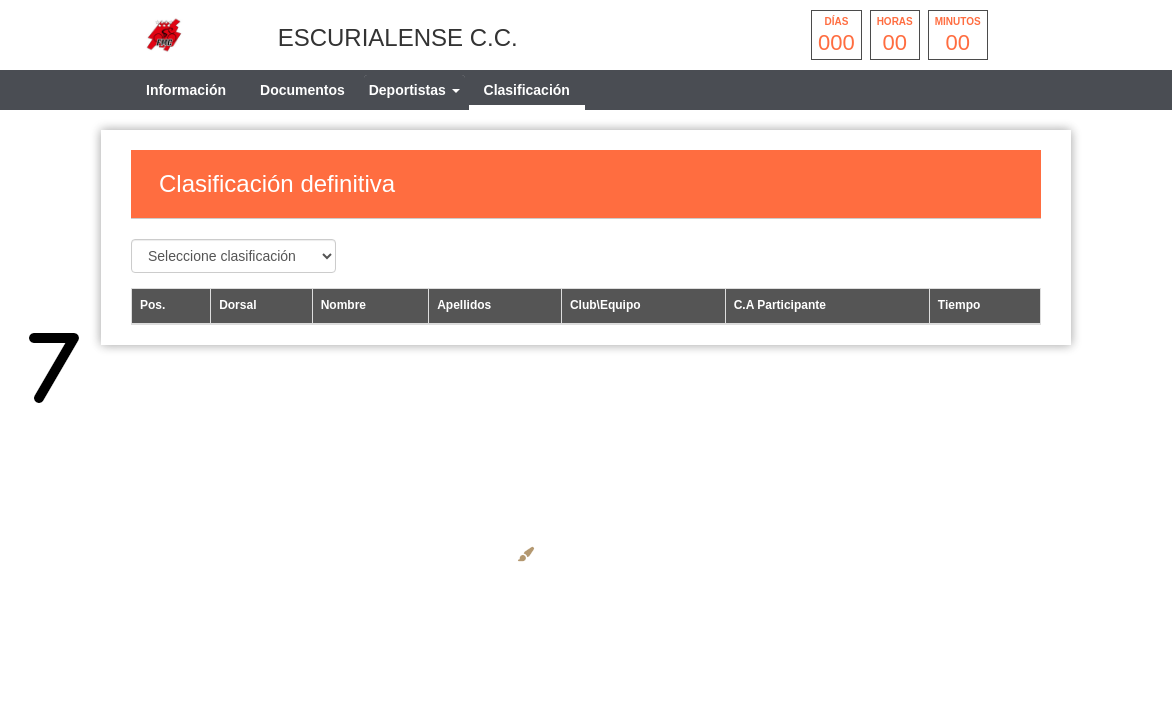 Image resolution: width=1172 pixels, height=720 pixels. Describe the element at coordinates (526, 554) in the screenshot. I see `access drawing or painting tools` at that location.